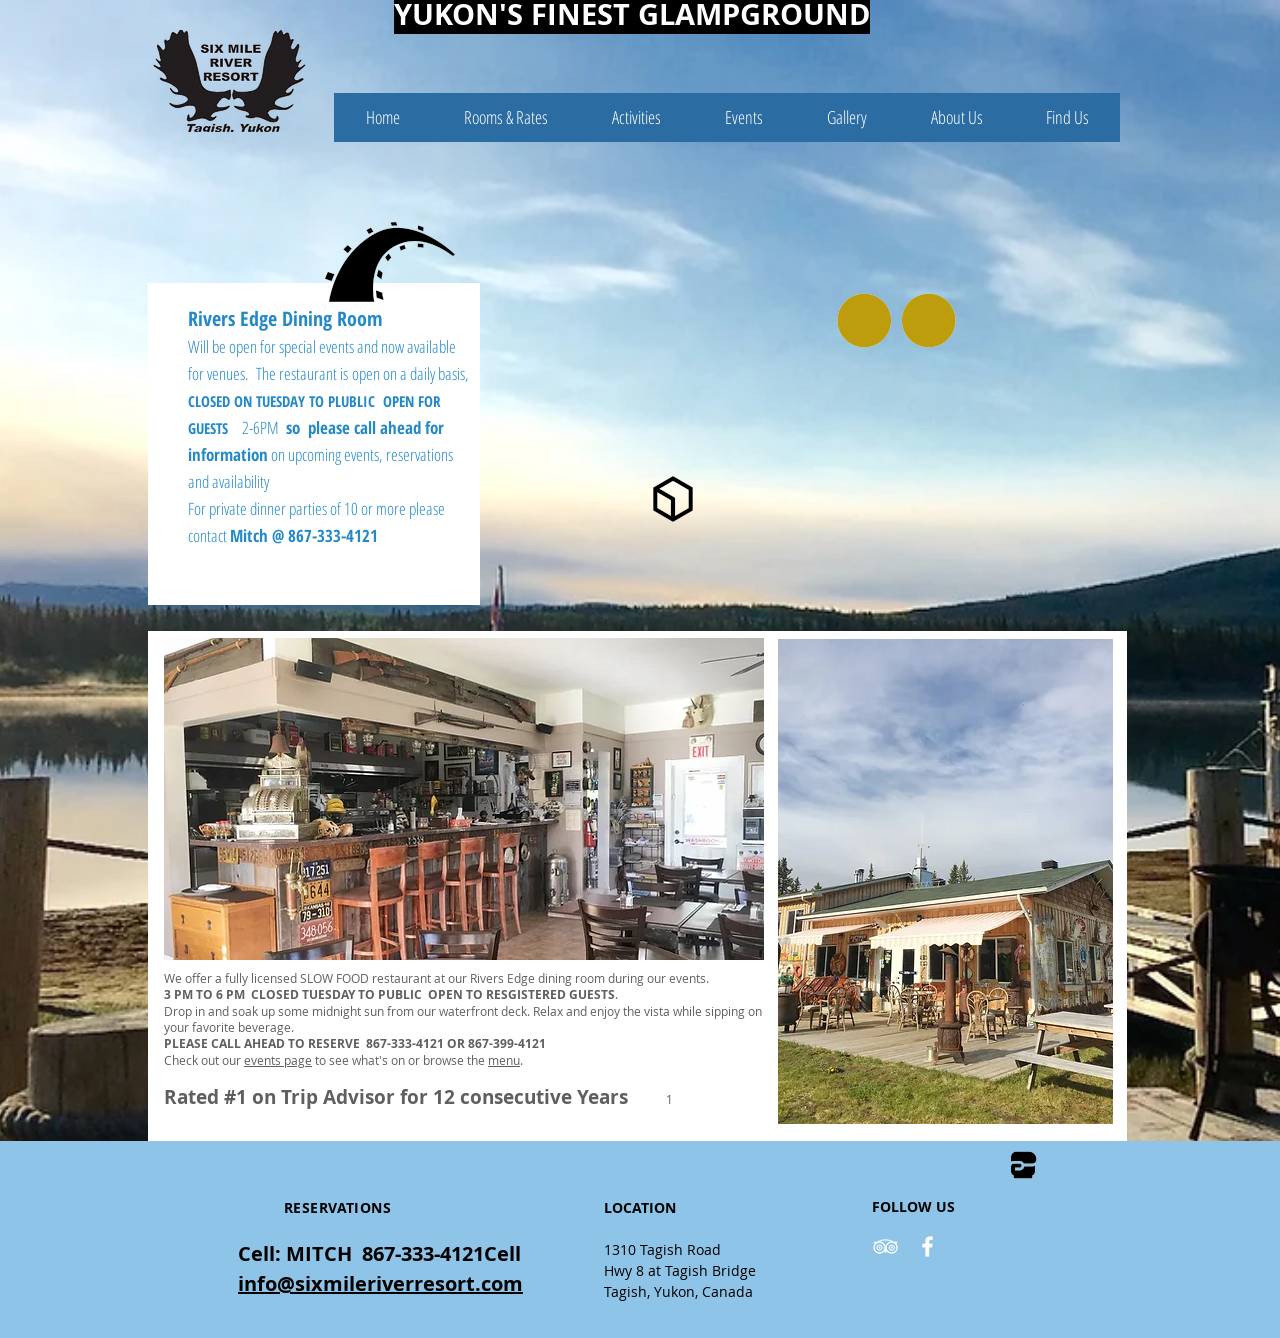 The image size is (1280, 1338). What do you see at coordinates (673, 499) in the screenshot?
I see `open box app or package tracking` at bounding box center [673, 499].